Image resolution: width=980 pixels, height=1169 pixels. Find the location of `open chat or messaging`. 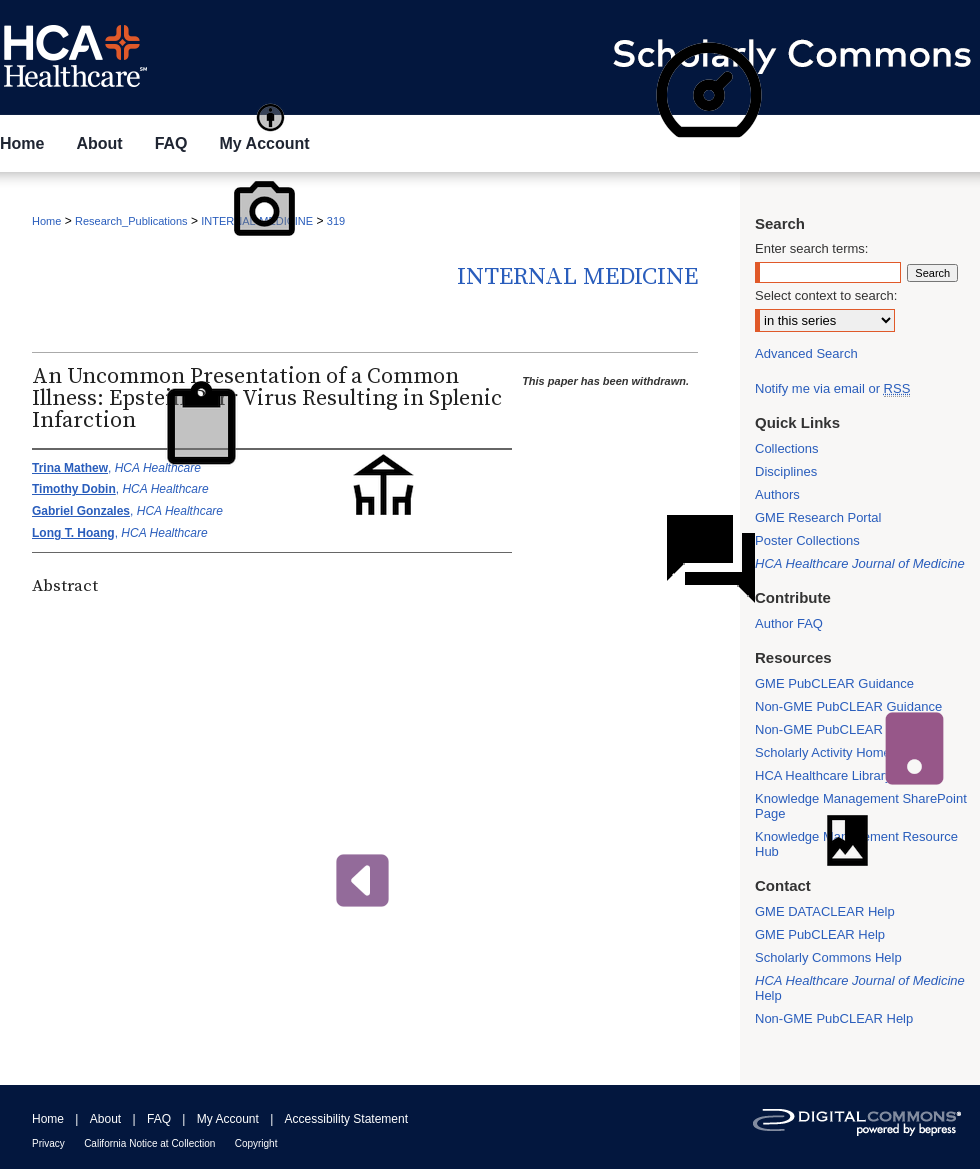

open chat or messaging is located at coordinates (711, 559).